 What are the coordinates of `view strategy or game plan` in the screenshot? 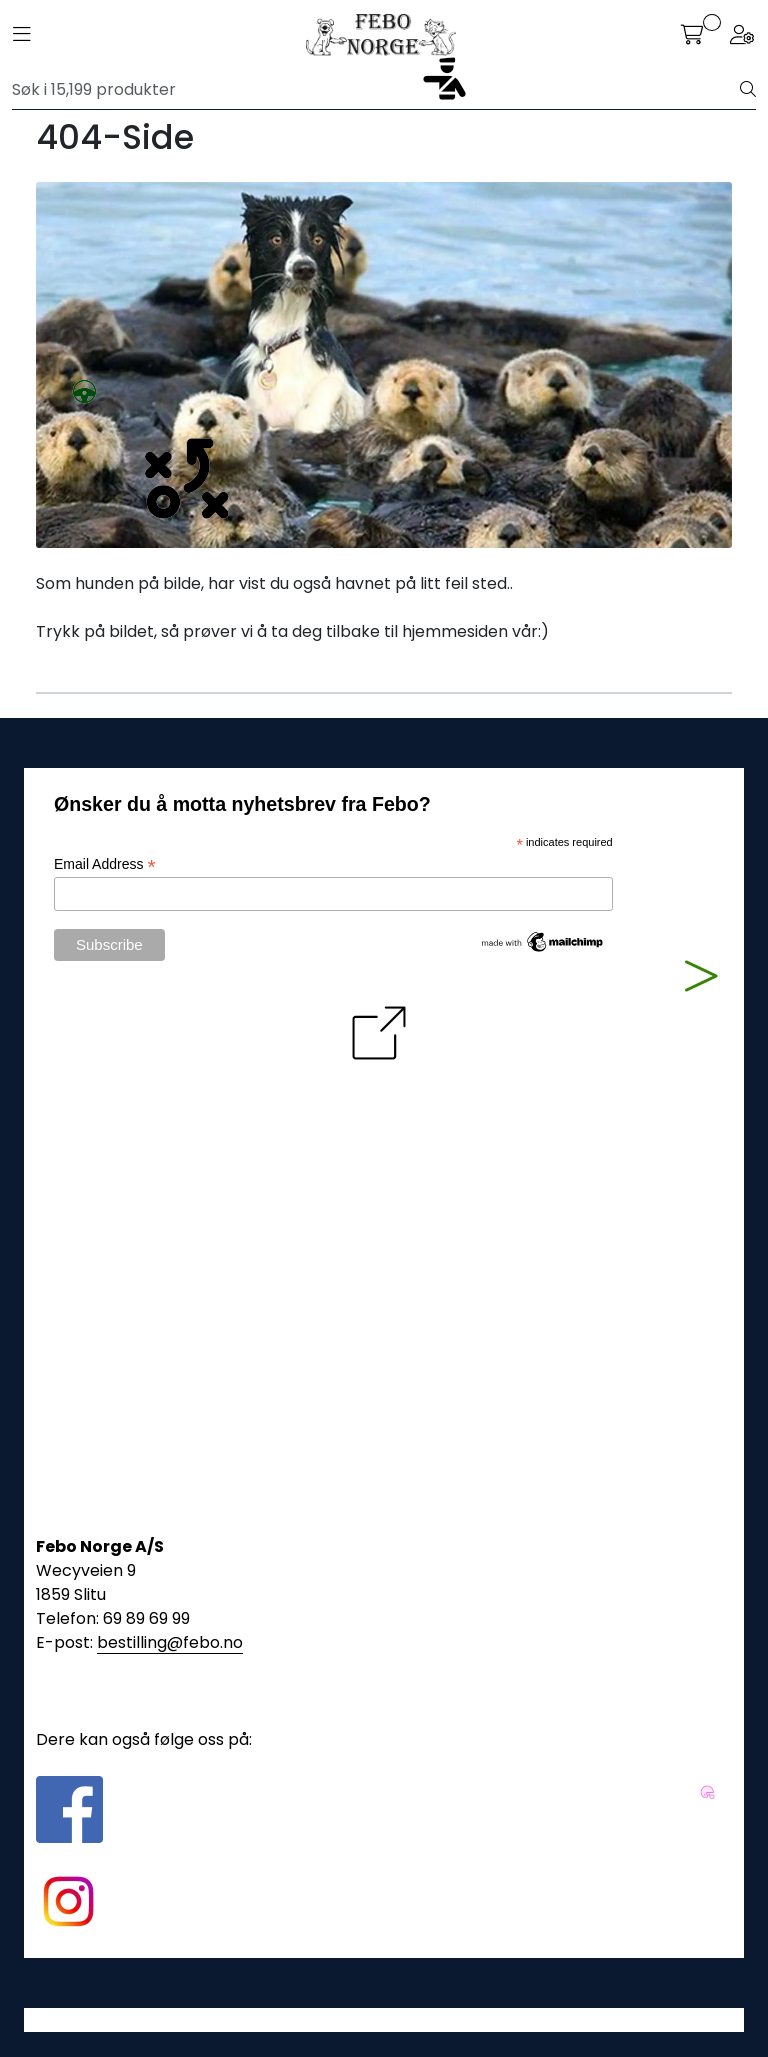 It's located at (183, 478).